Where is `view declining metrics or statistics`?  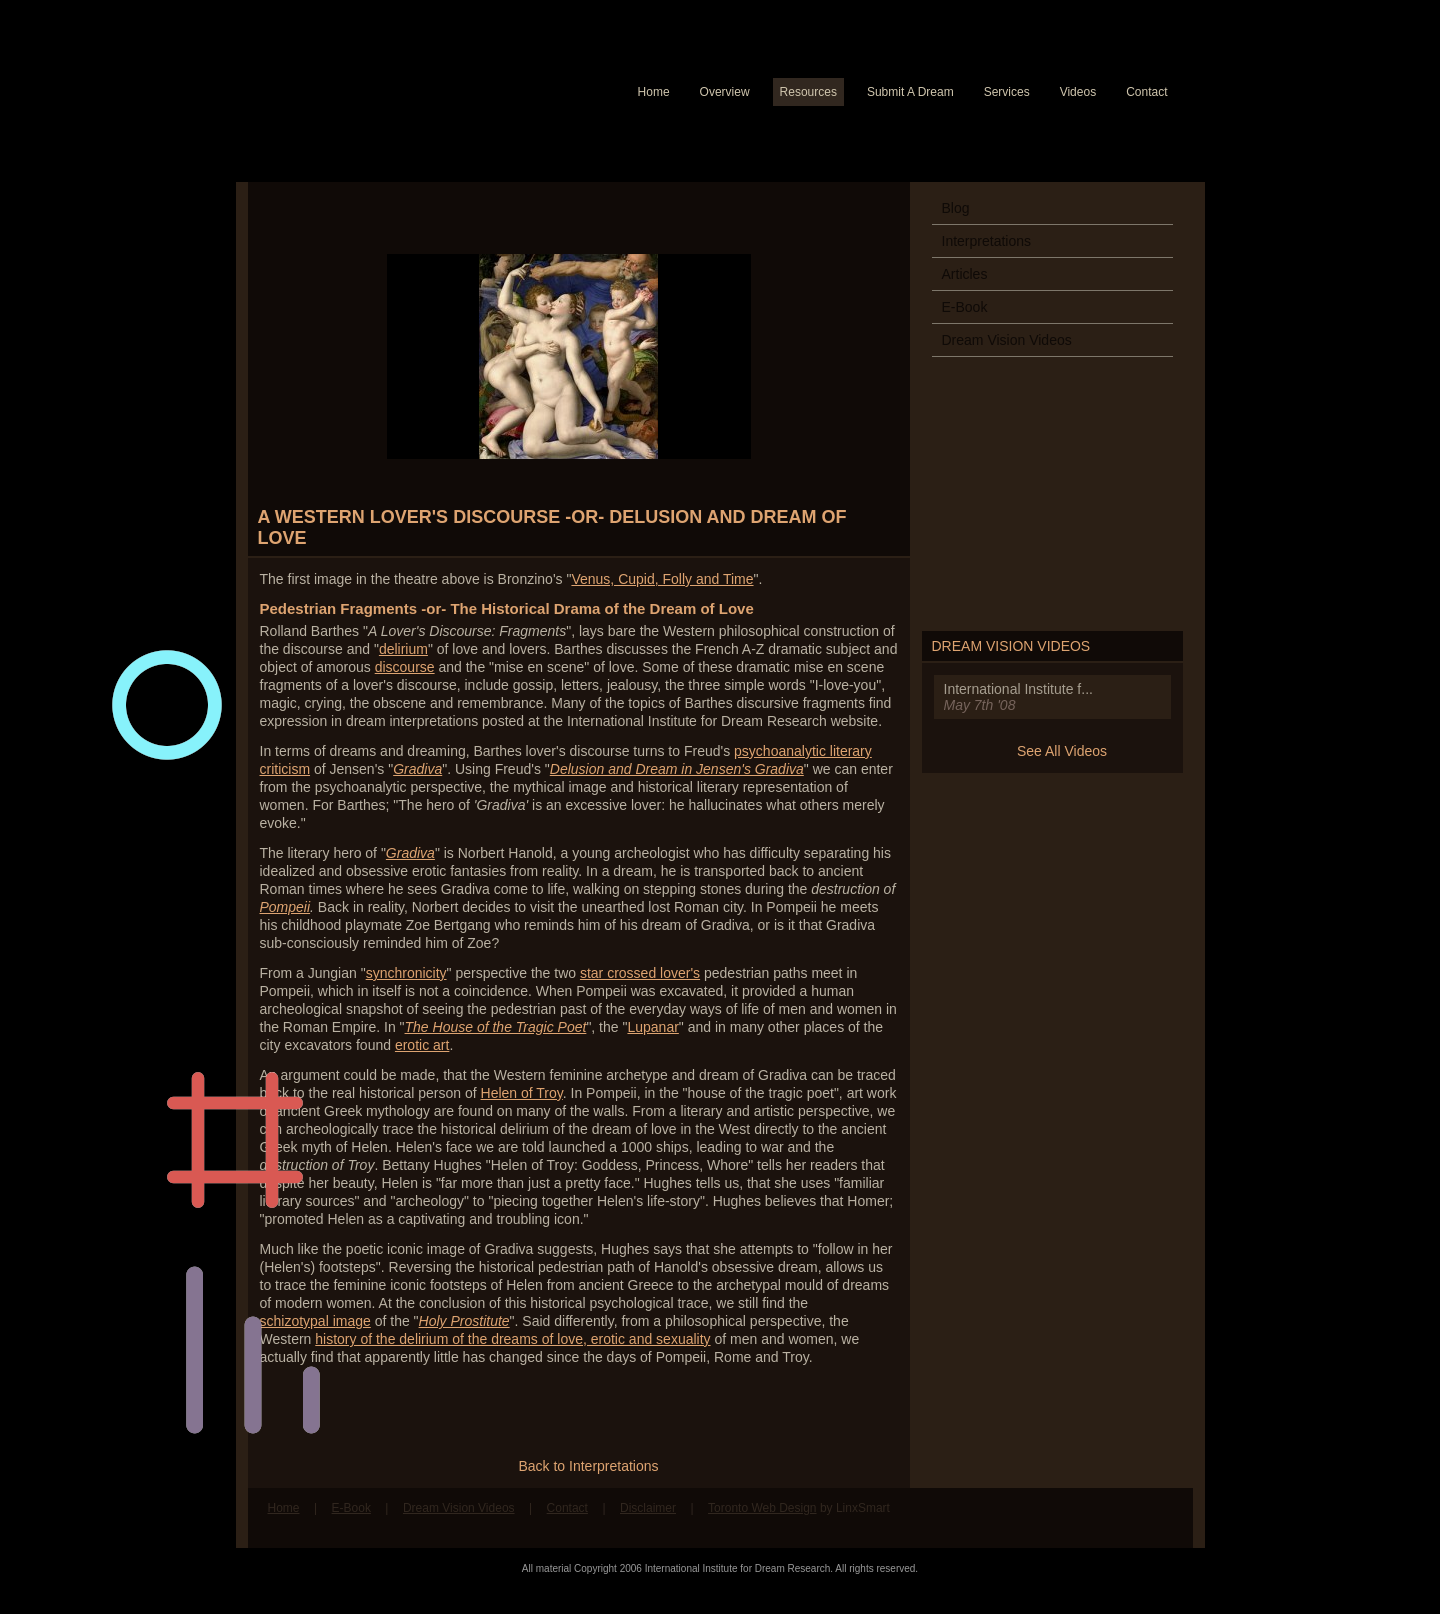
view declining metrics or statistics is located at coordinates (253, 1350).